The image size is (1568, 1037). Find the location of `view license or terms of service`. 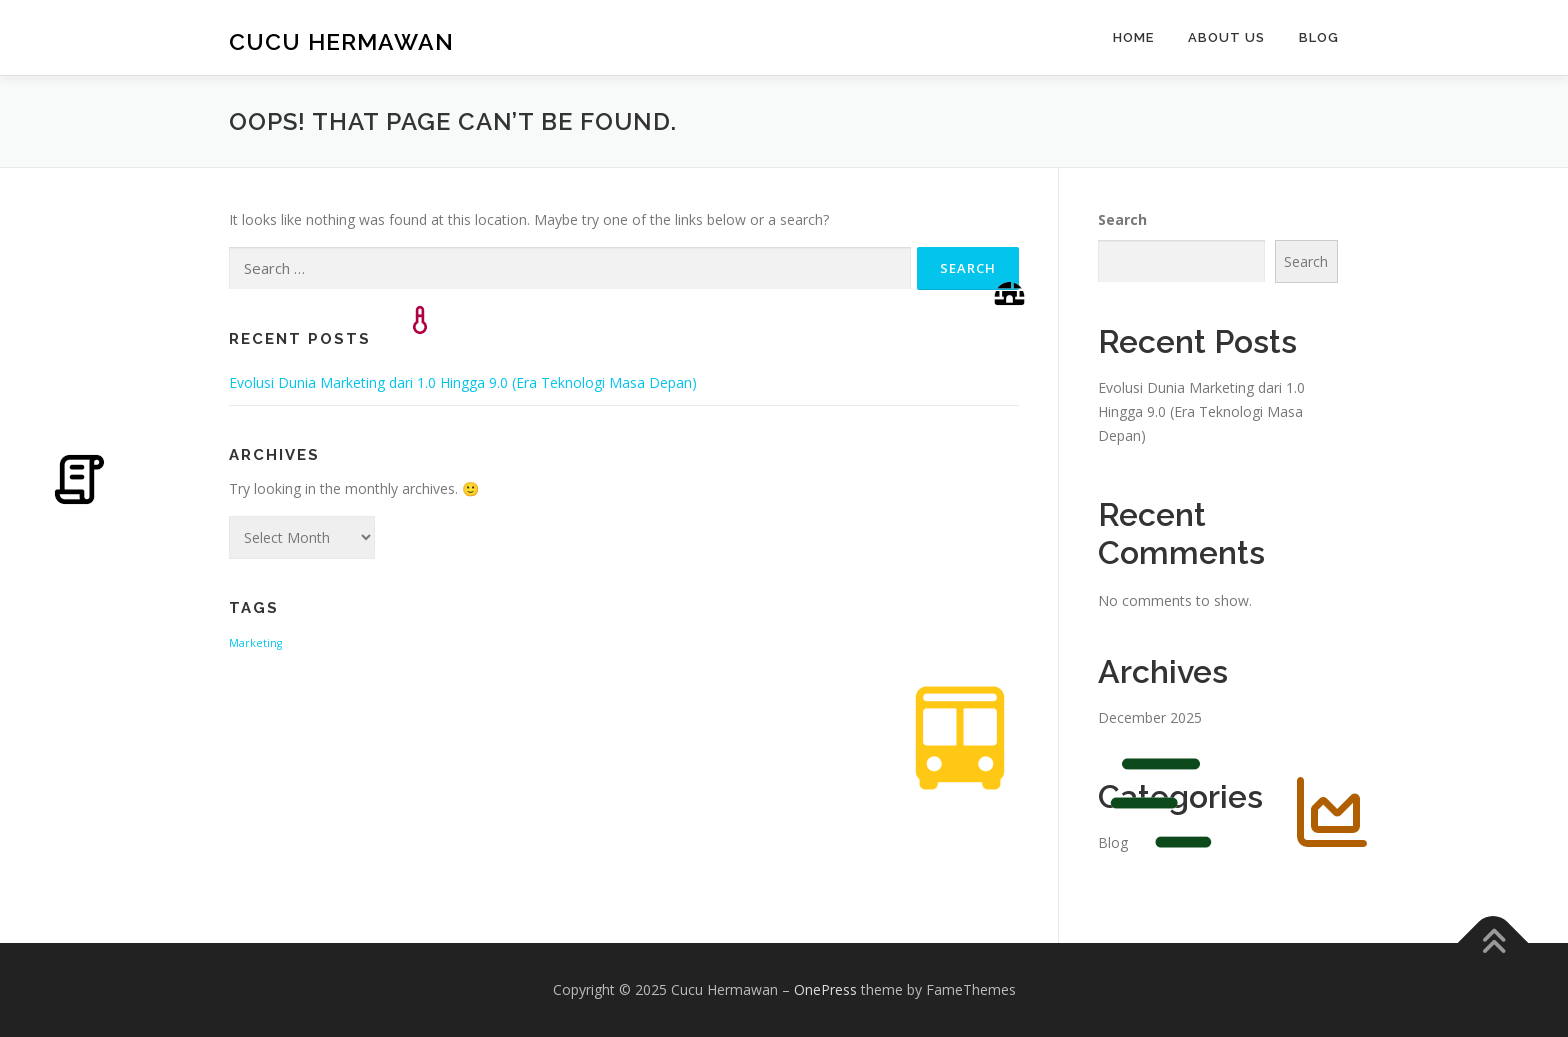

view license or terms of service is located at coordinates (79, 479).